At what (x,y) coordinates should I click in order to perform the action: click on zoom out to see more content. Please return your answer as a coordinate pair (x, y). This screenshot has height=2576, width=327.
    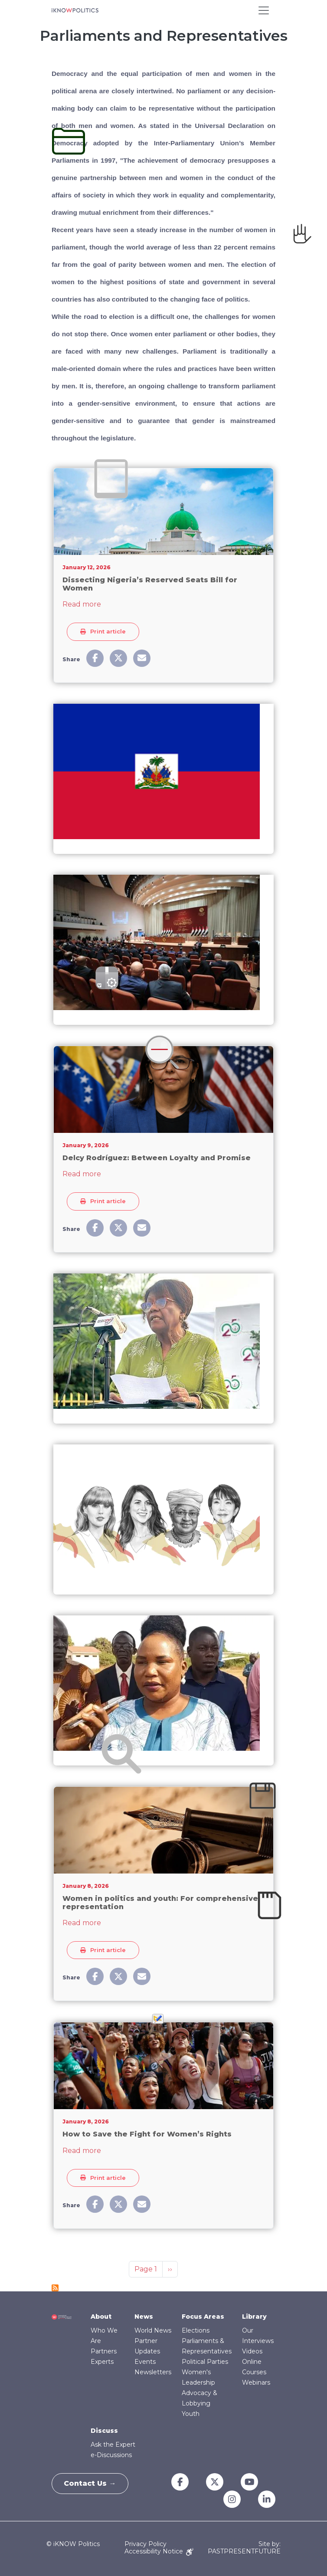
    Looking at the image, I should click on (162, 1052).